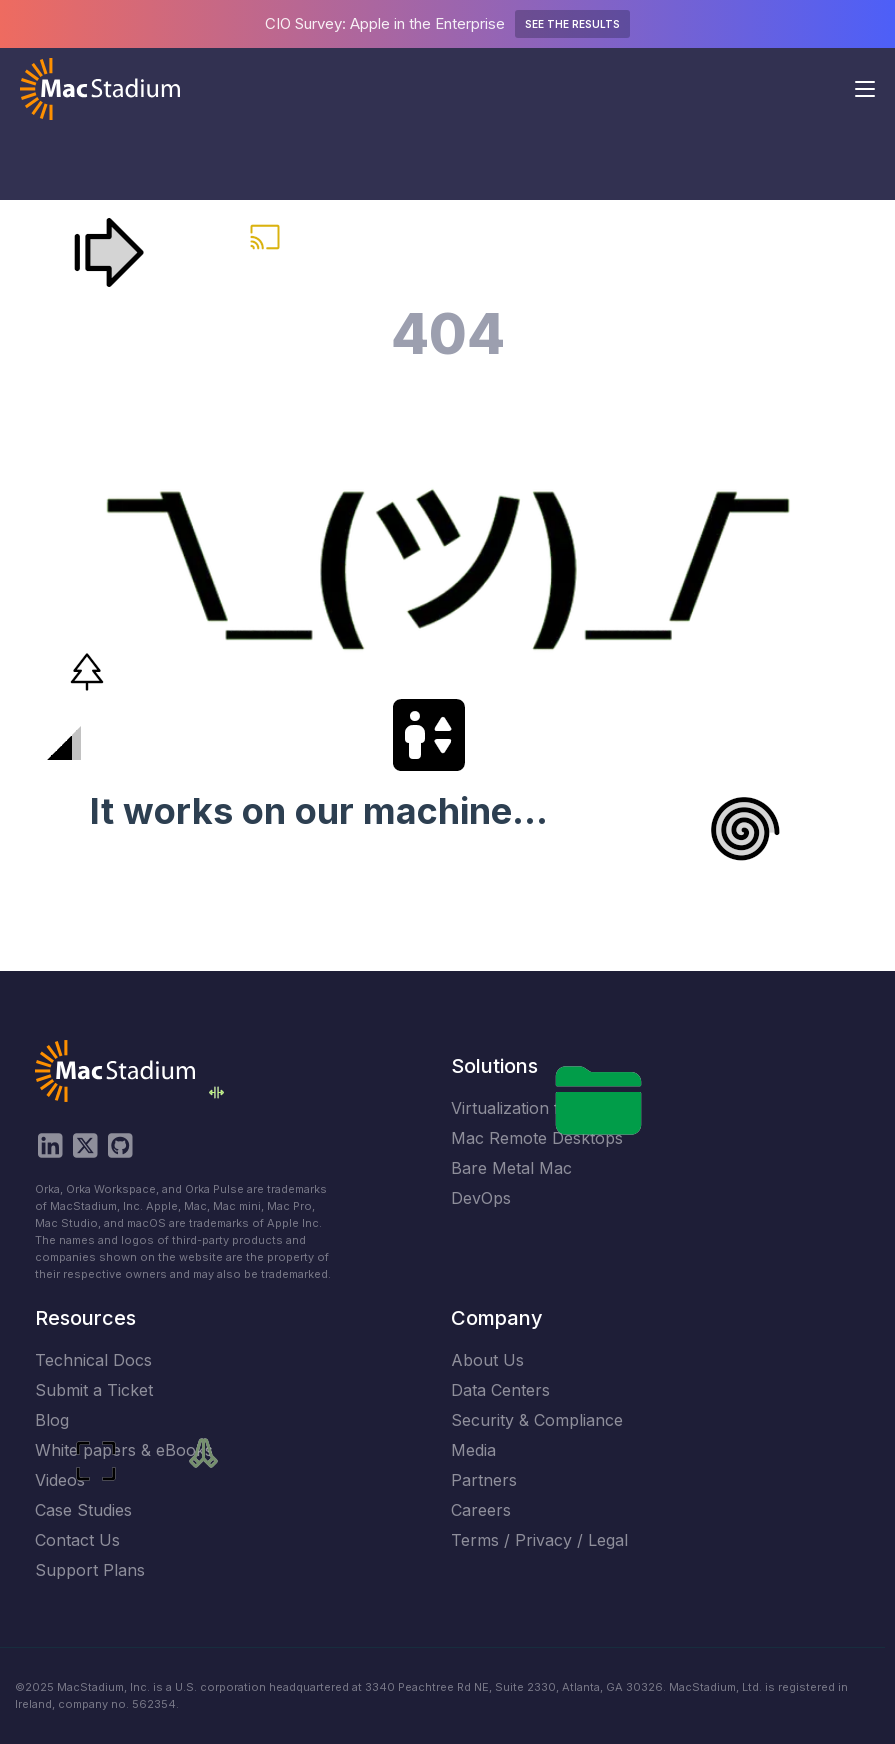 This screenshot has height=1744, width=895. I want to click on express gratitude or thanks, so click(203, 1453).